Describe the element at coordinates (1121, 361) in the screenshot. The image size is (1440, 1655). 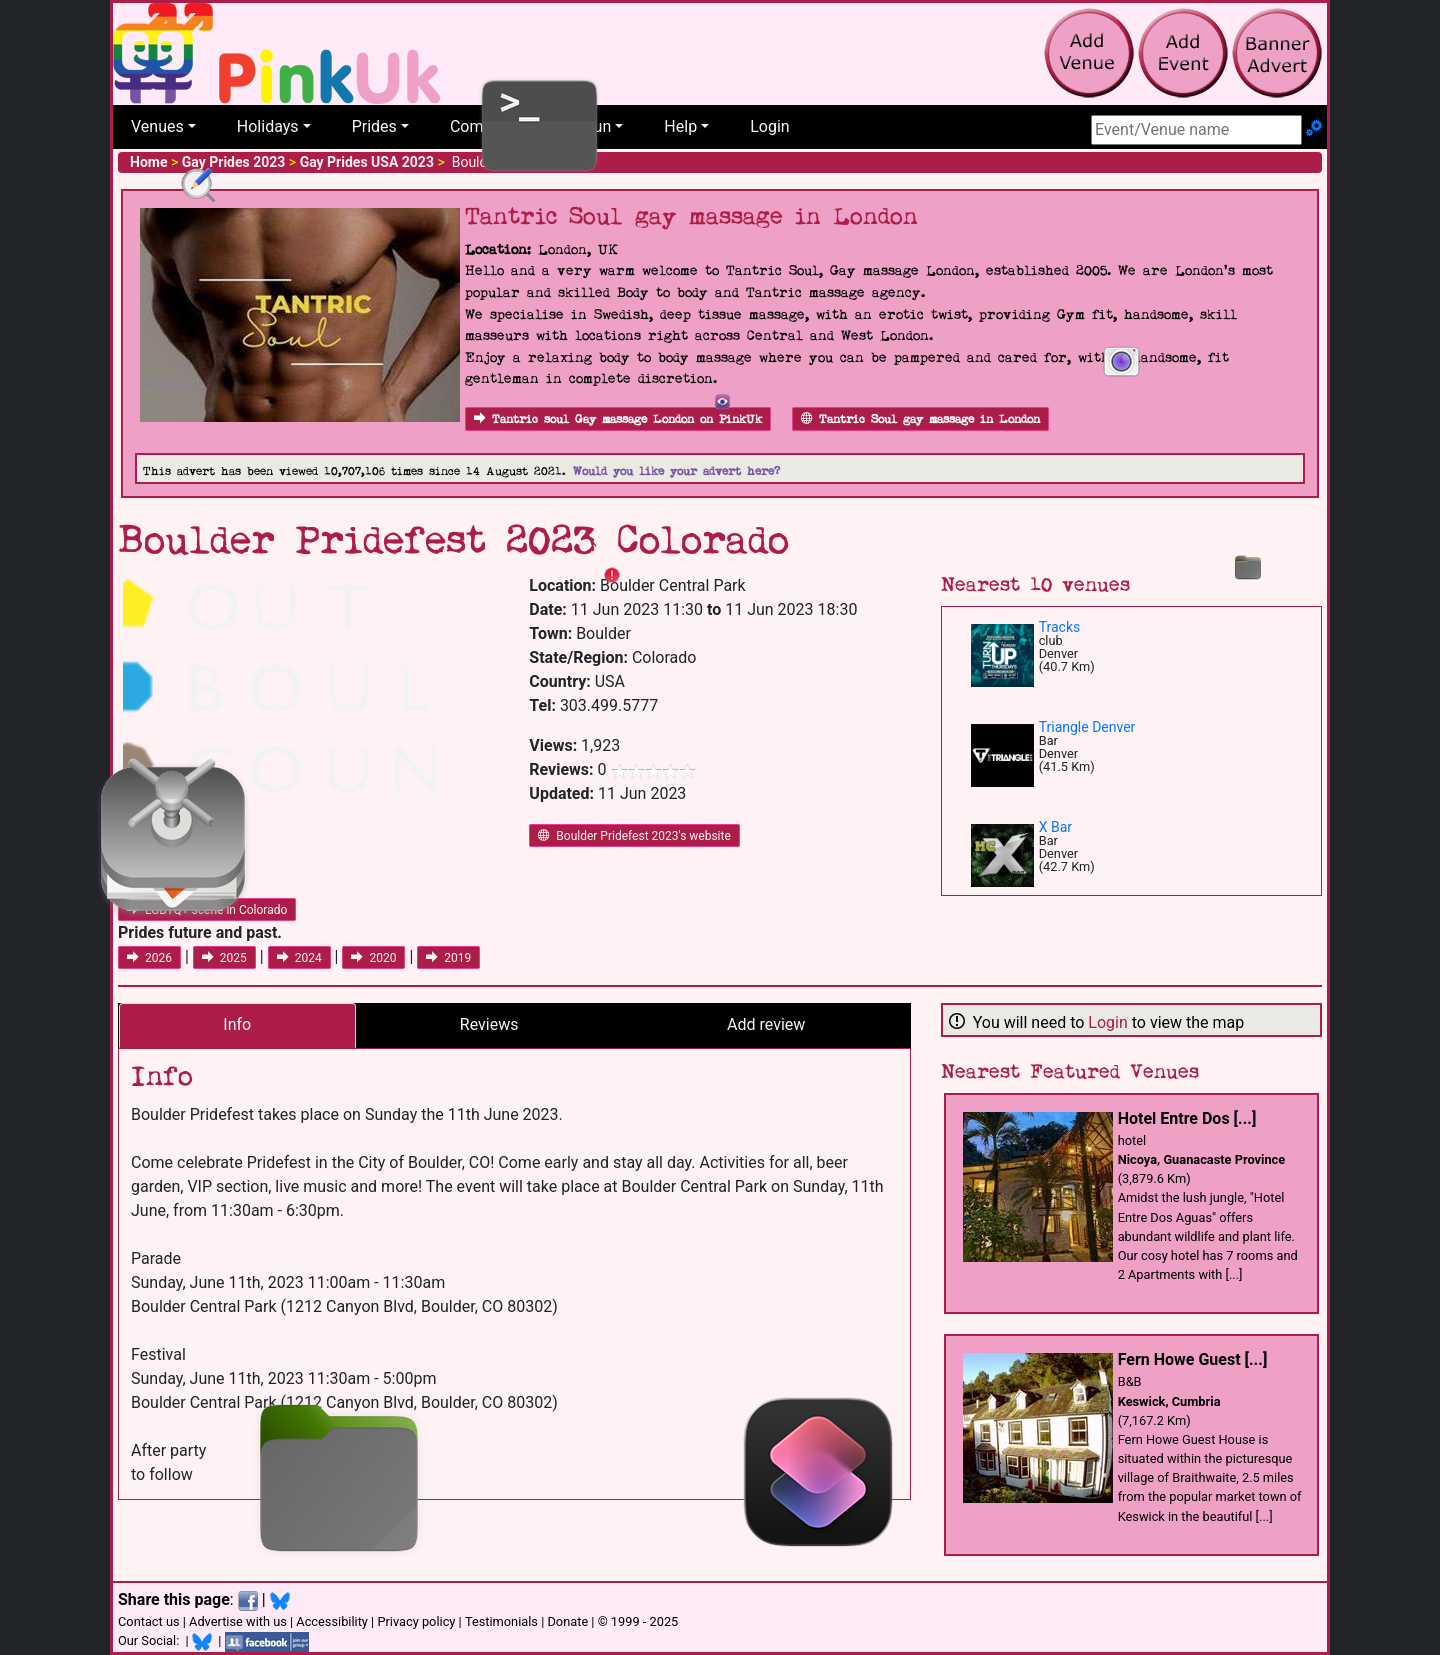
I see `open the cheese webcam application` at that location.